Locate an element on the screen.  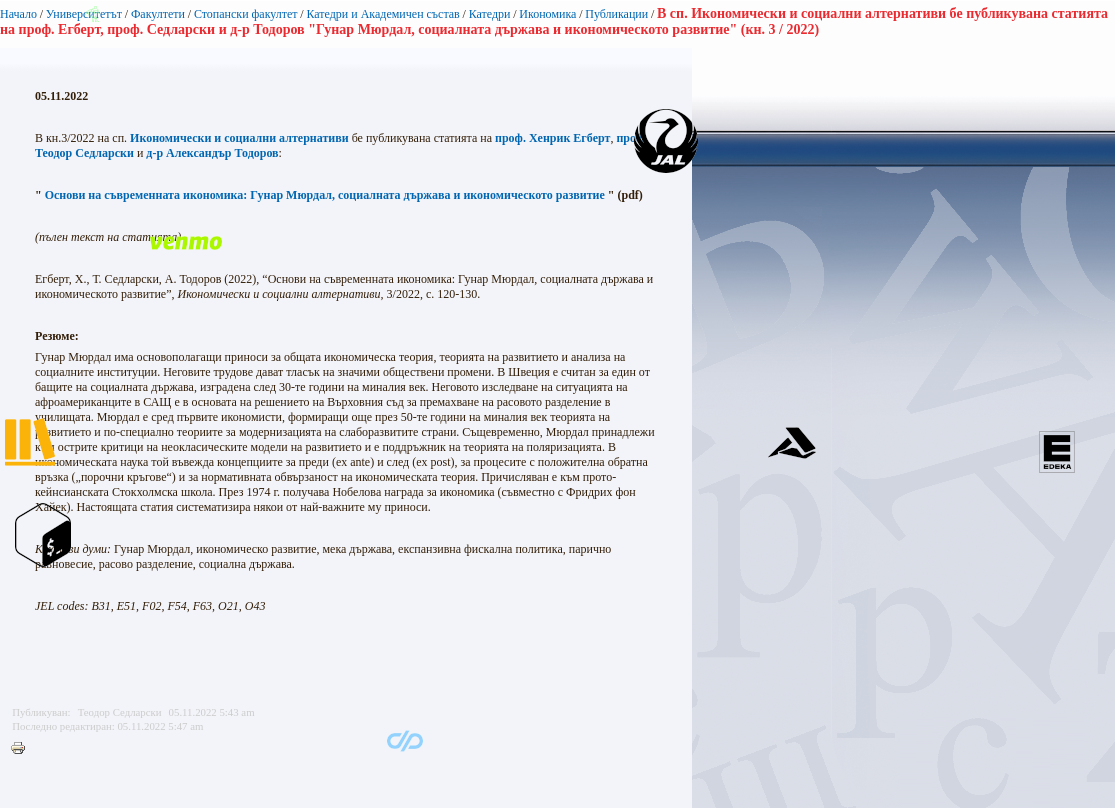
visit pronouns.page website is located at coordinates (405, 741).